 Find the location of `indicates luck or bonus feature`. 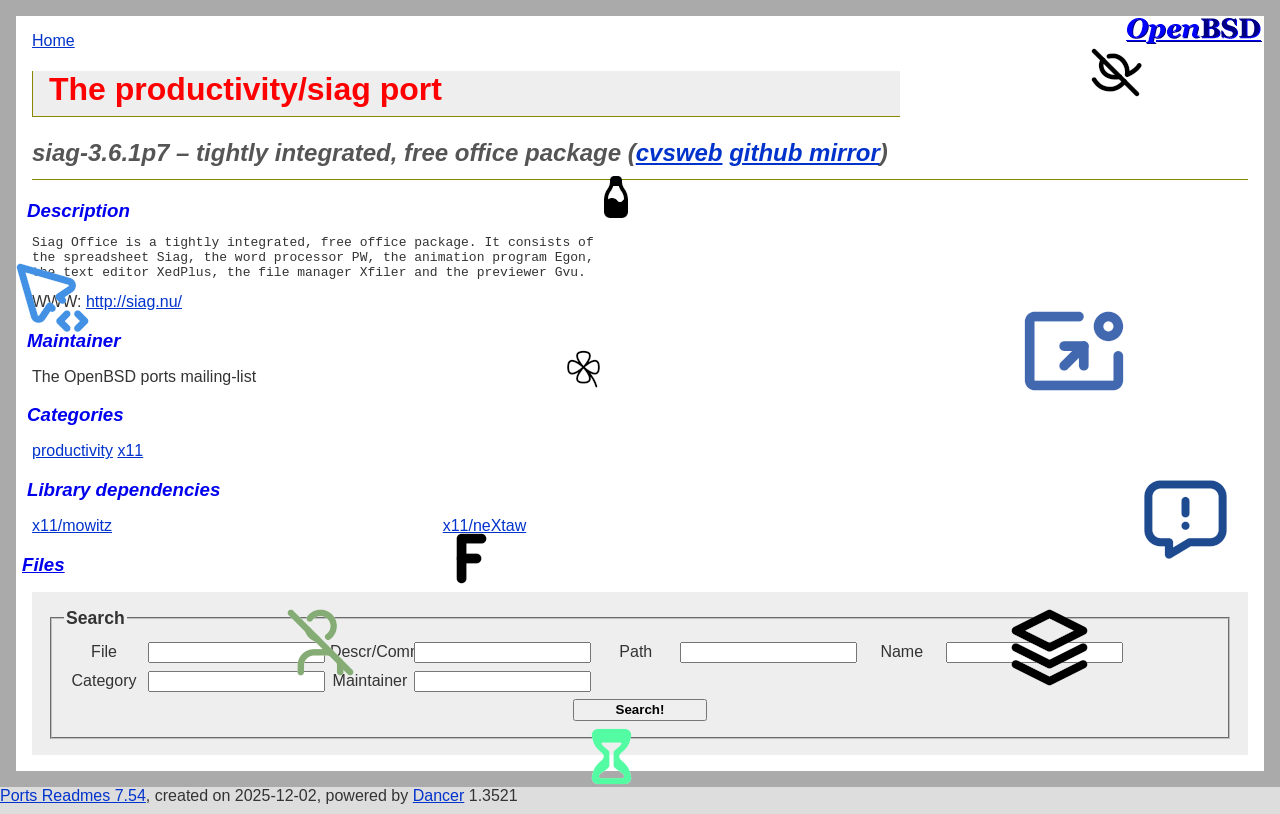

indicates luck or bonus feature is located at coordinates (583, 368).